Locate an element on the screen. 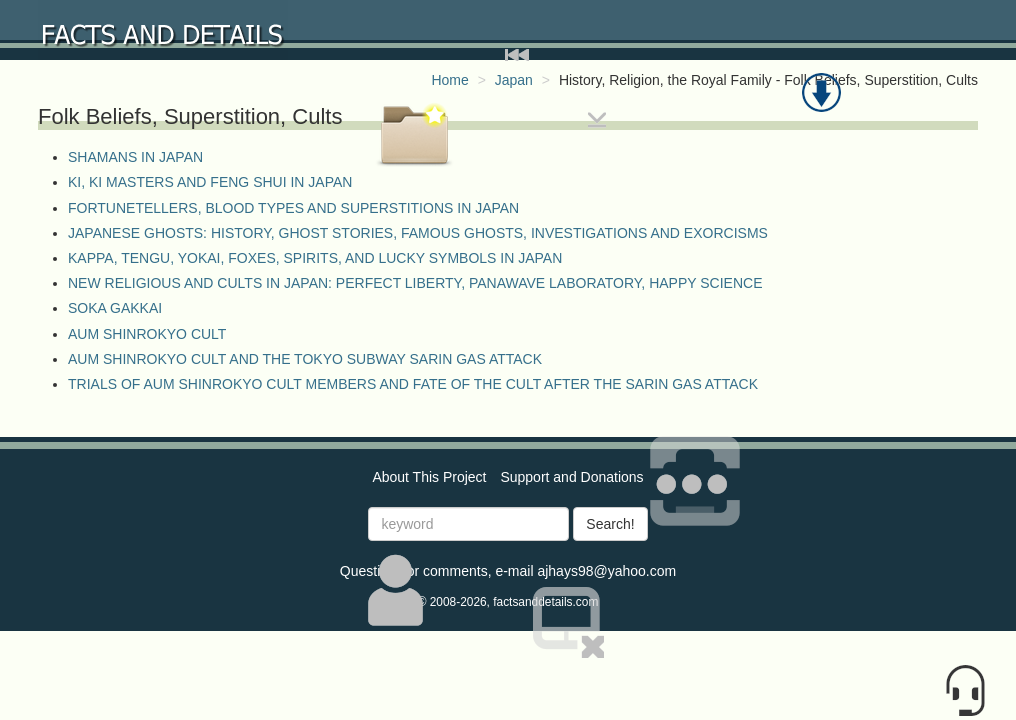 The height and width of the screenshot is (720, 1016). default user profile placeholder is located at coordinates (395, 587).